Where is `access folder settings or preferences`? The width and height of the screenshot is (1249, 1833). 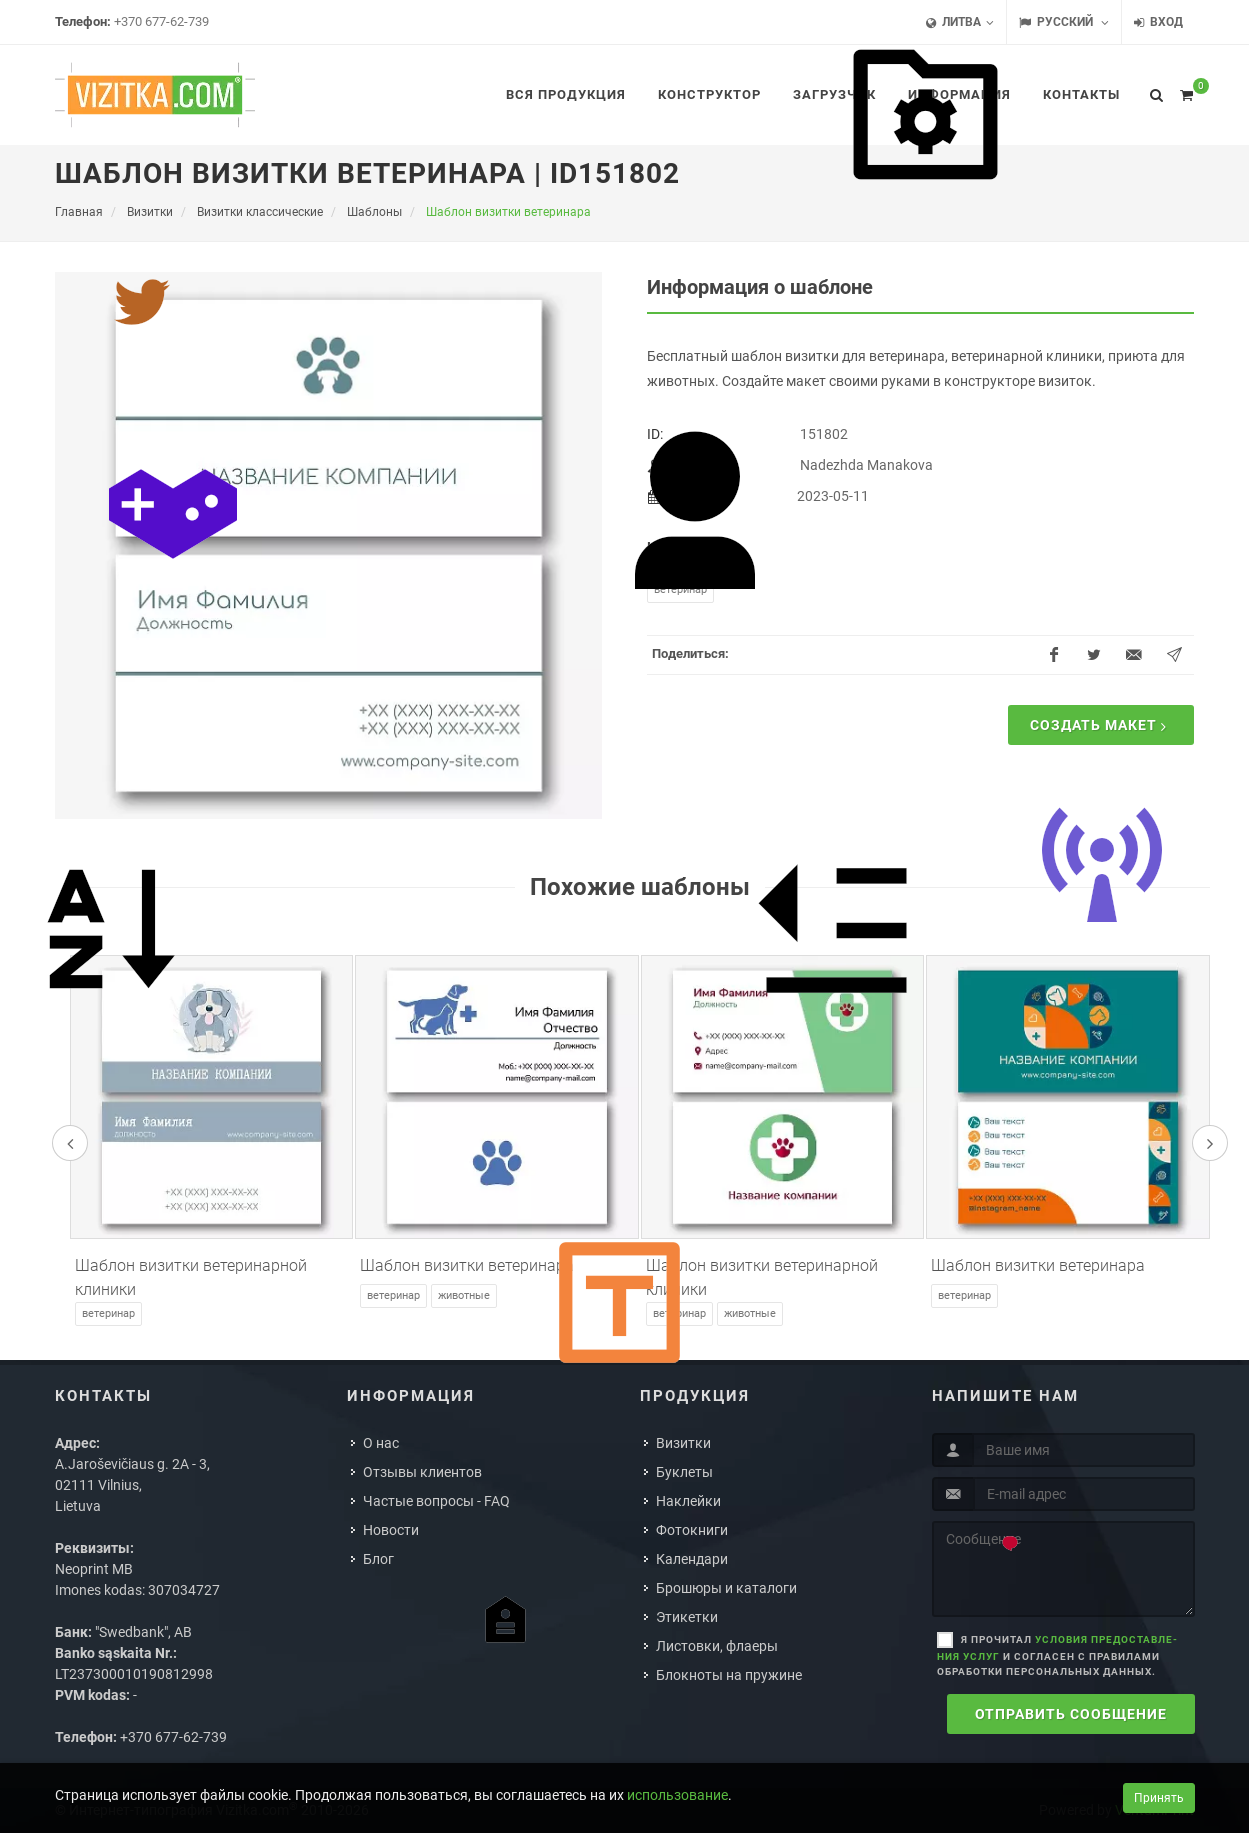 access folder settings or preferences is located at coordinates (925, 114).